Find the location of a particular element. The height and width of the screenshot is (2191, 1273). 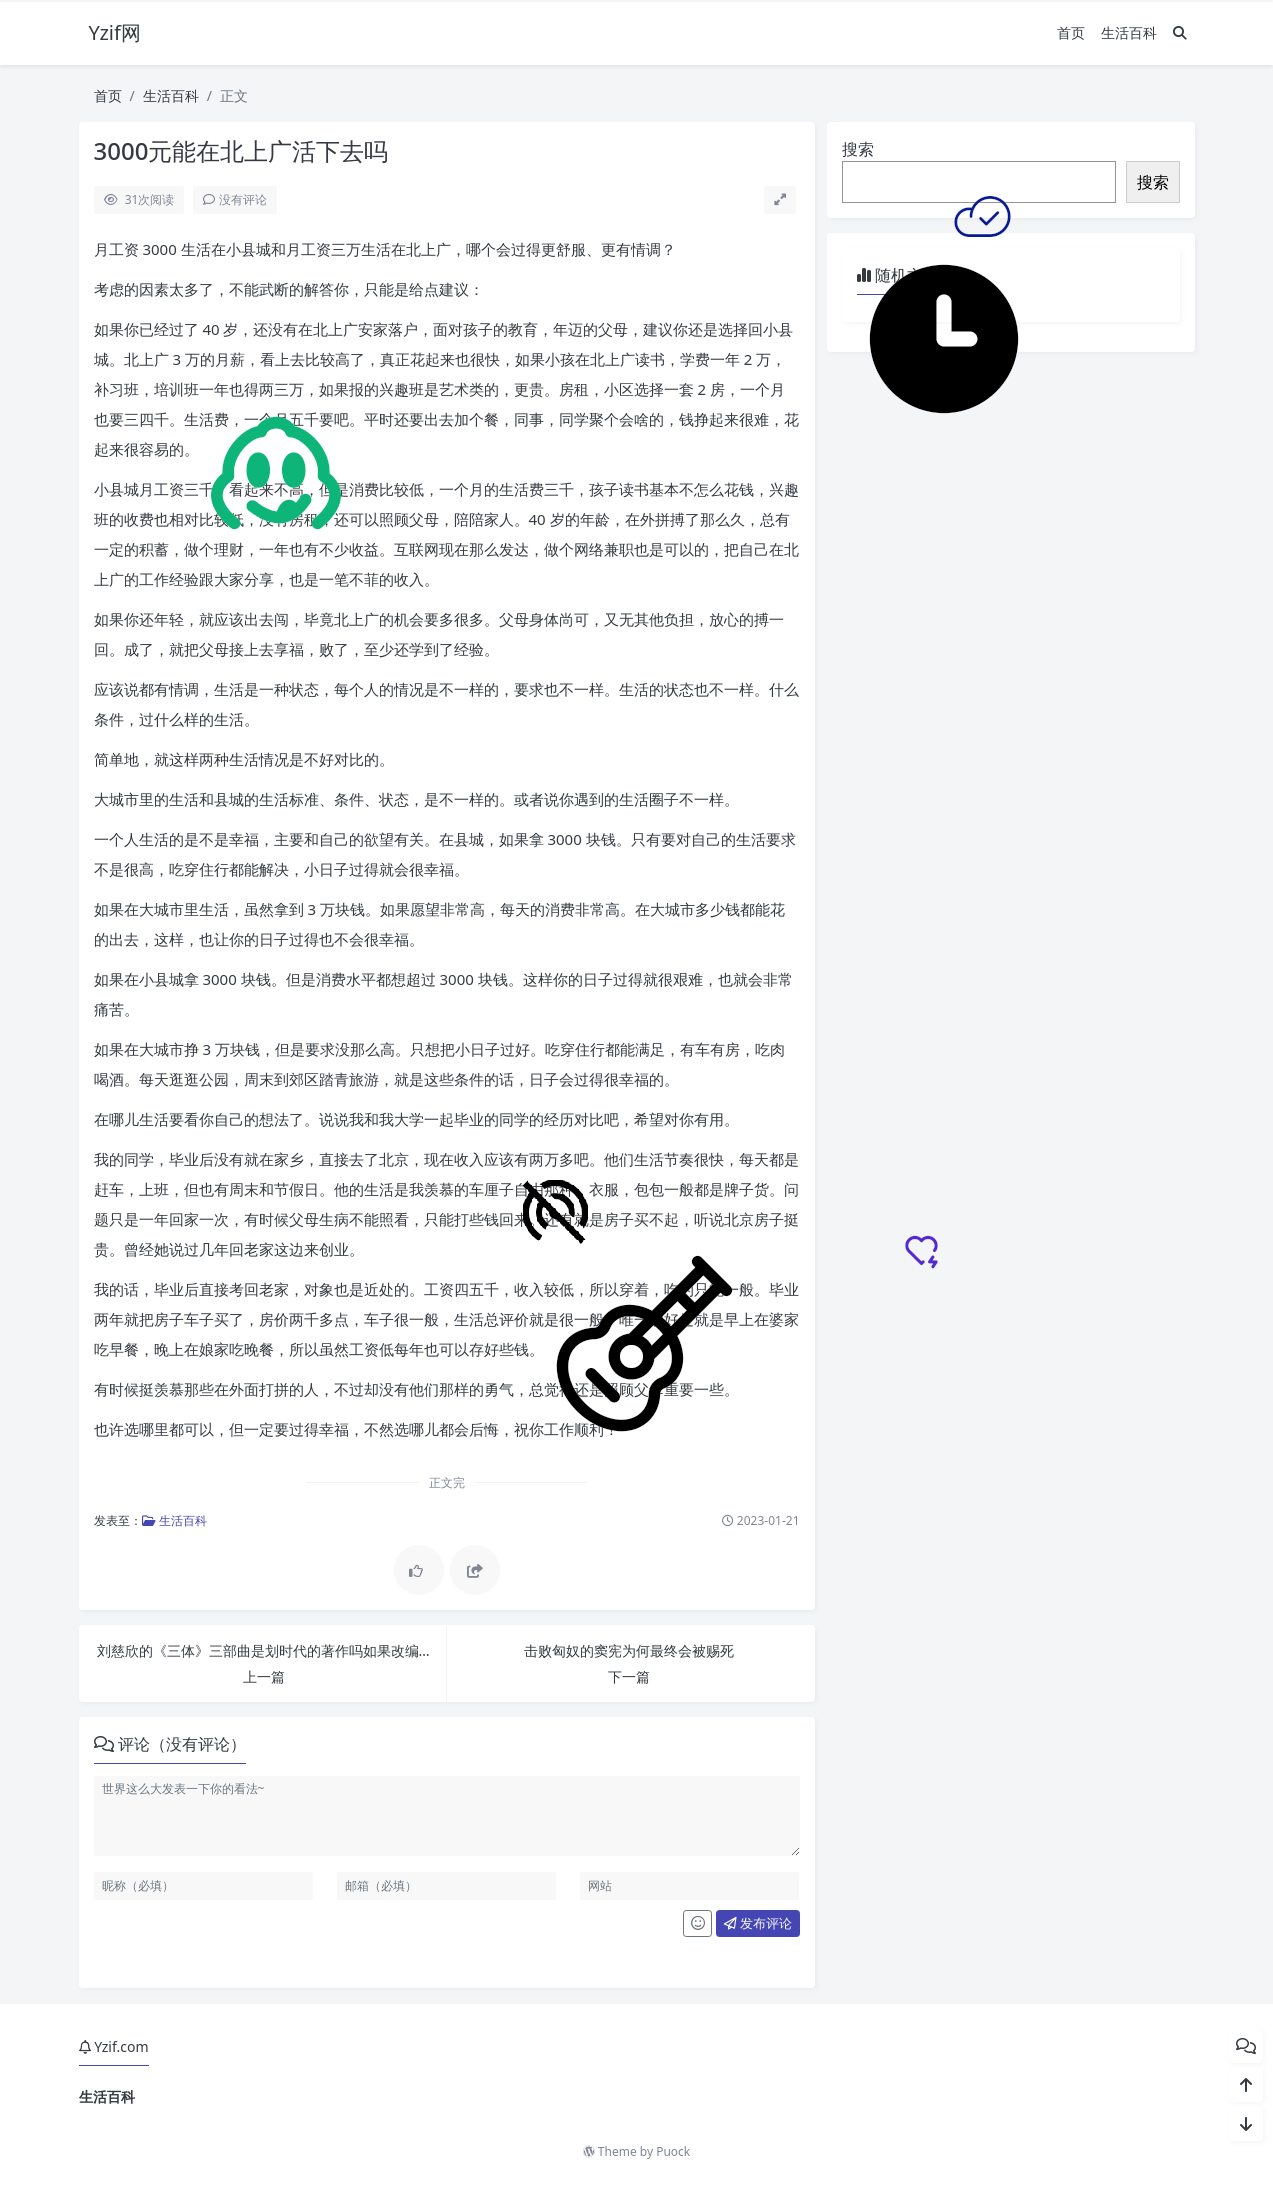

view current time is located at coordinates (944, 339).